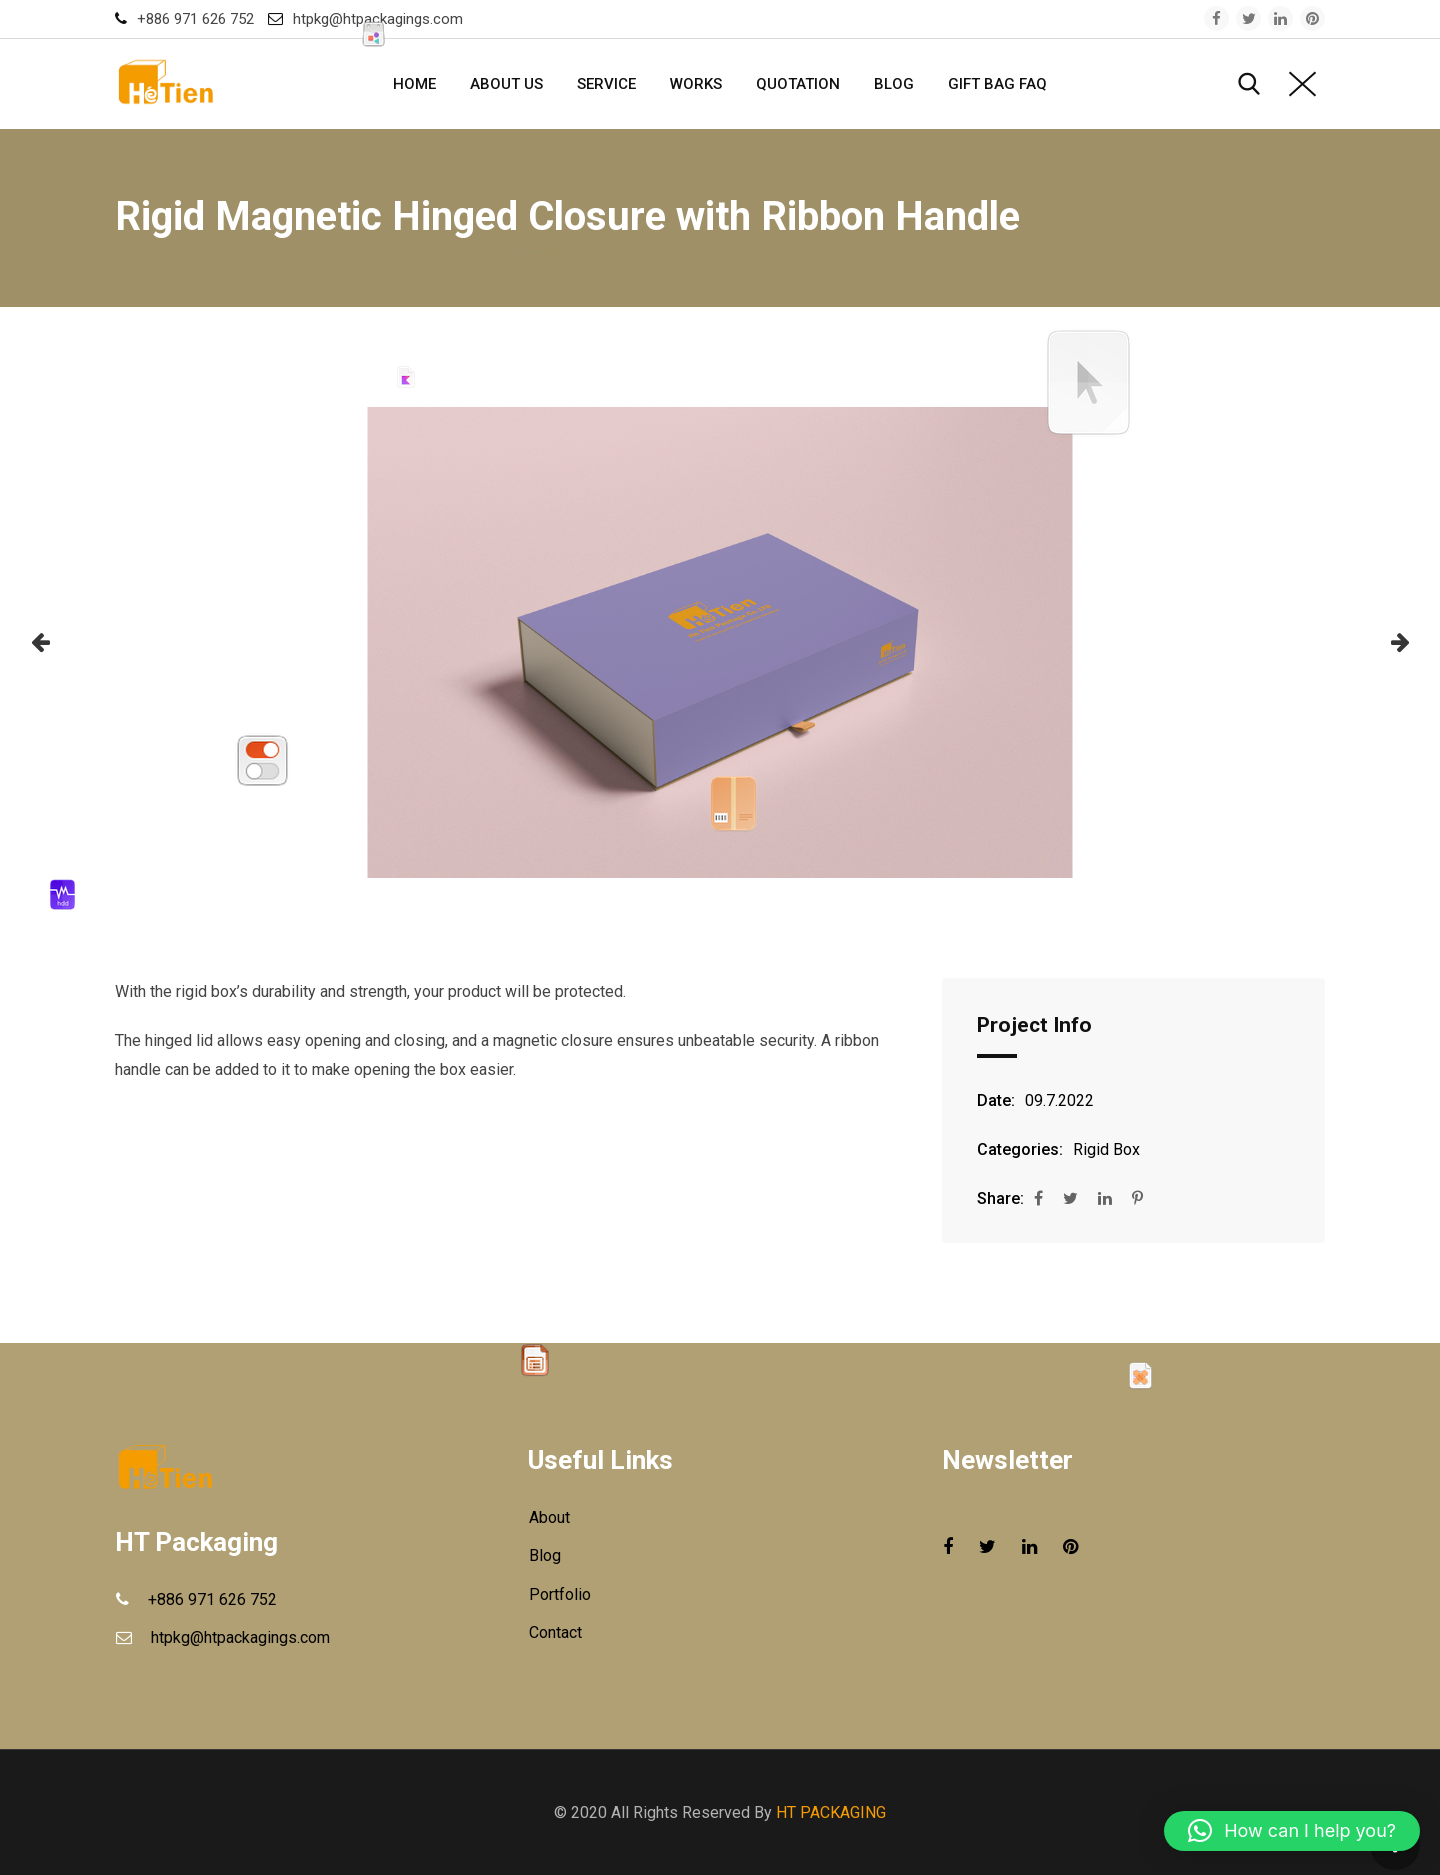 This screenshot has width=1440, height=1875. Describe the element at coordinates (1140, 1375) in the screenshot. I see `a patch or diff file for code changes` at that location.